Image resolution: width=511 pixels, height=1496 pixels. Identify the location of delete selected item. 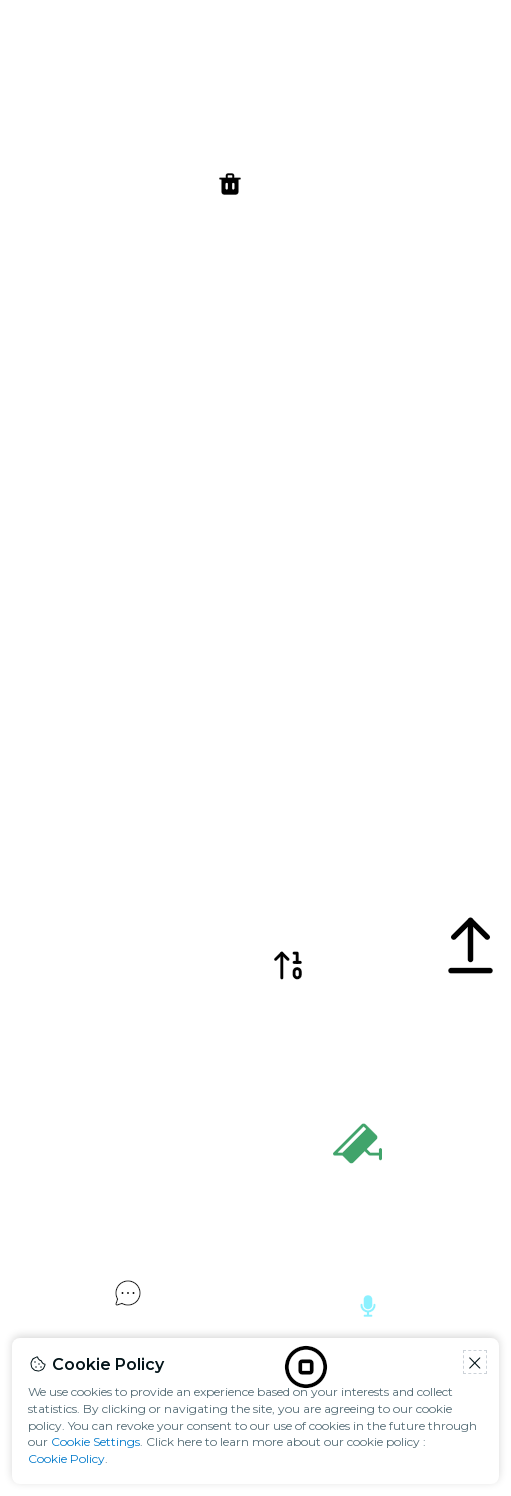
(230, 184).